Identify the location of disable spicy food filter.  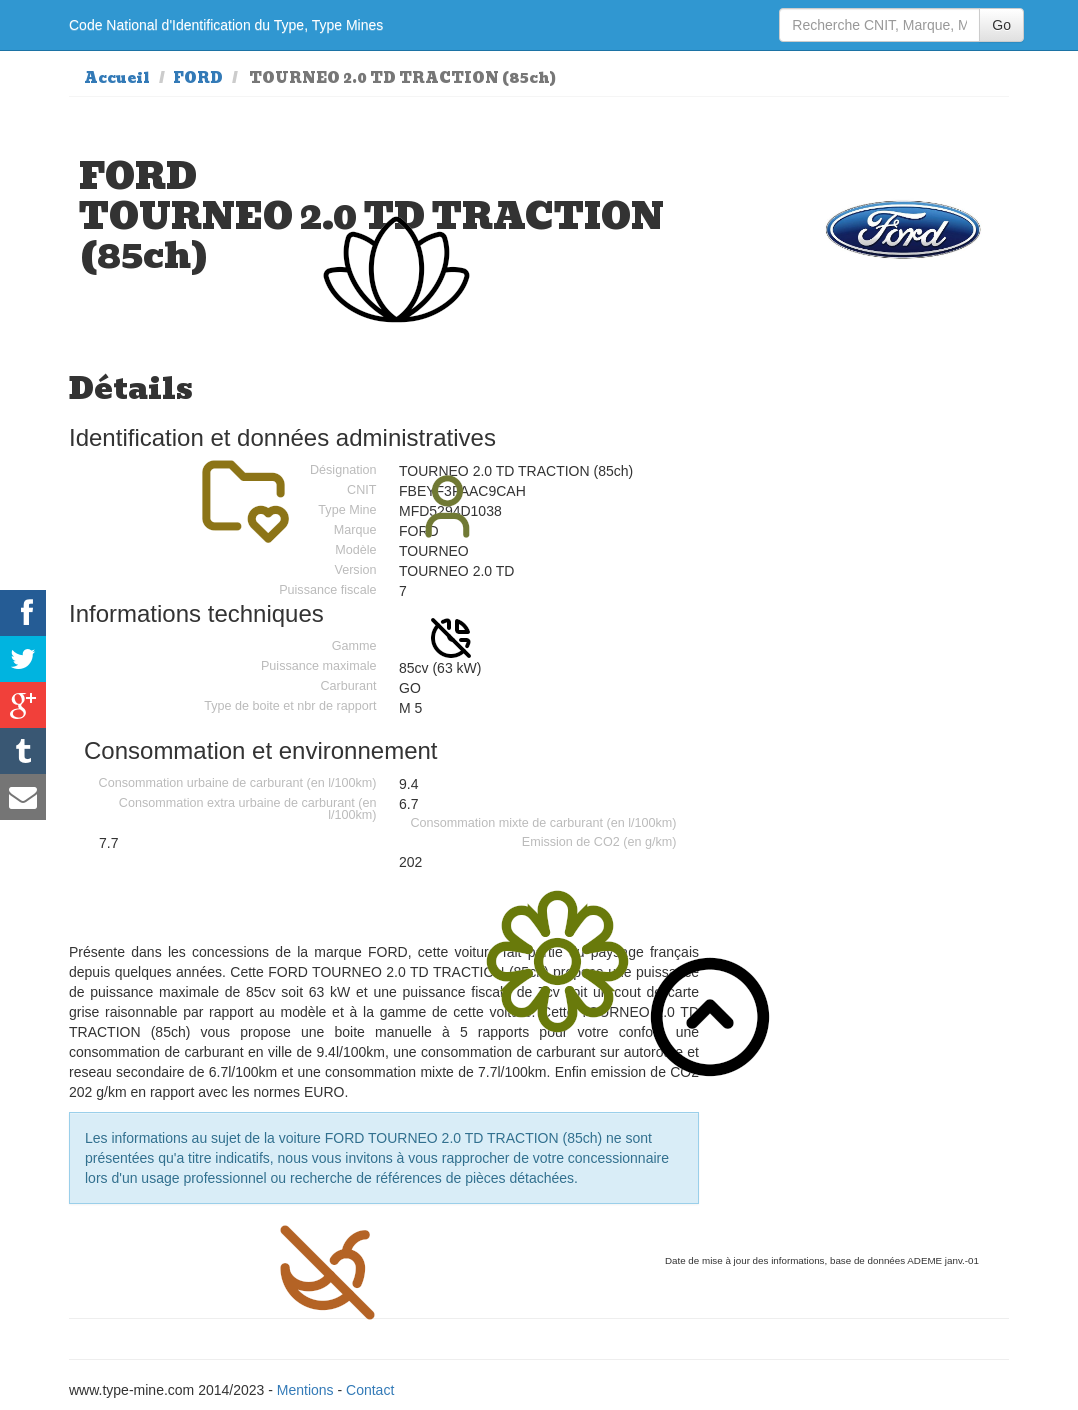
(327, 1272).